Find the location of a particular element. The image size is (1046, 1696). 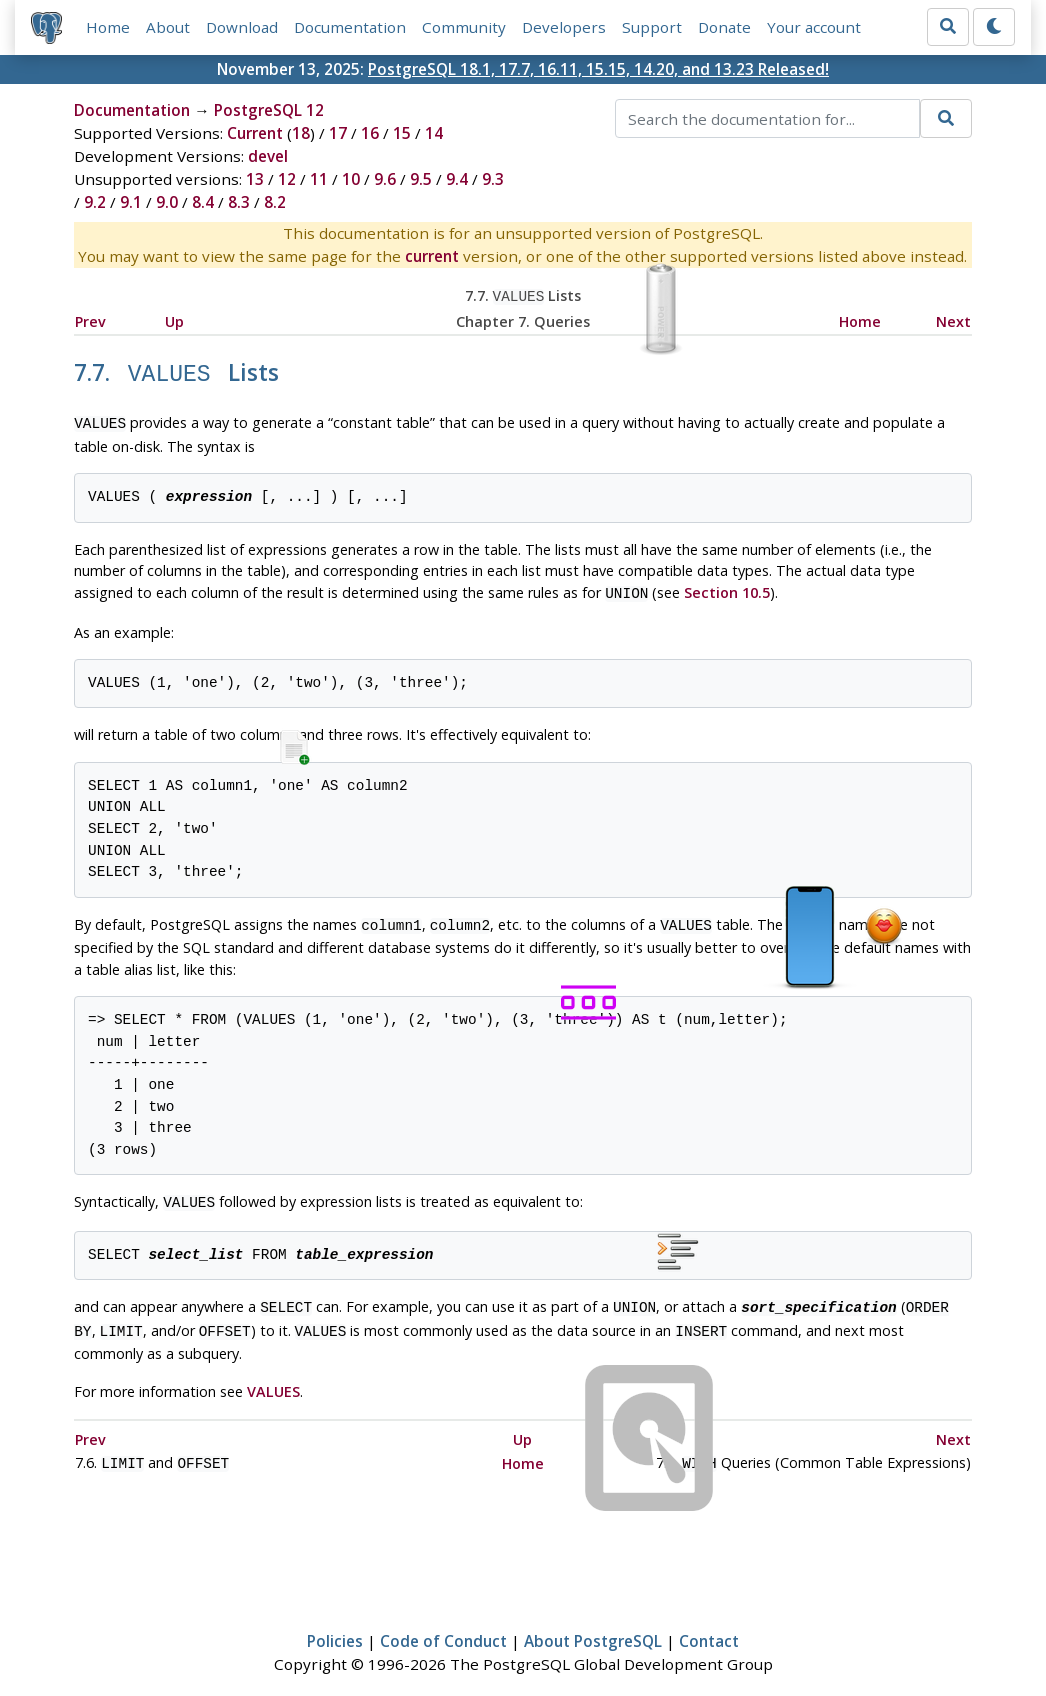

access toolbar preferences is located at coordinates (588, 1002).